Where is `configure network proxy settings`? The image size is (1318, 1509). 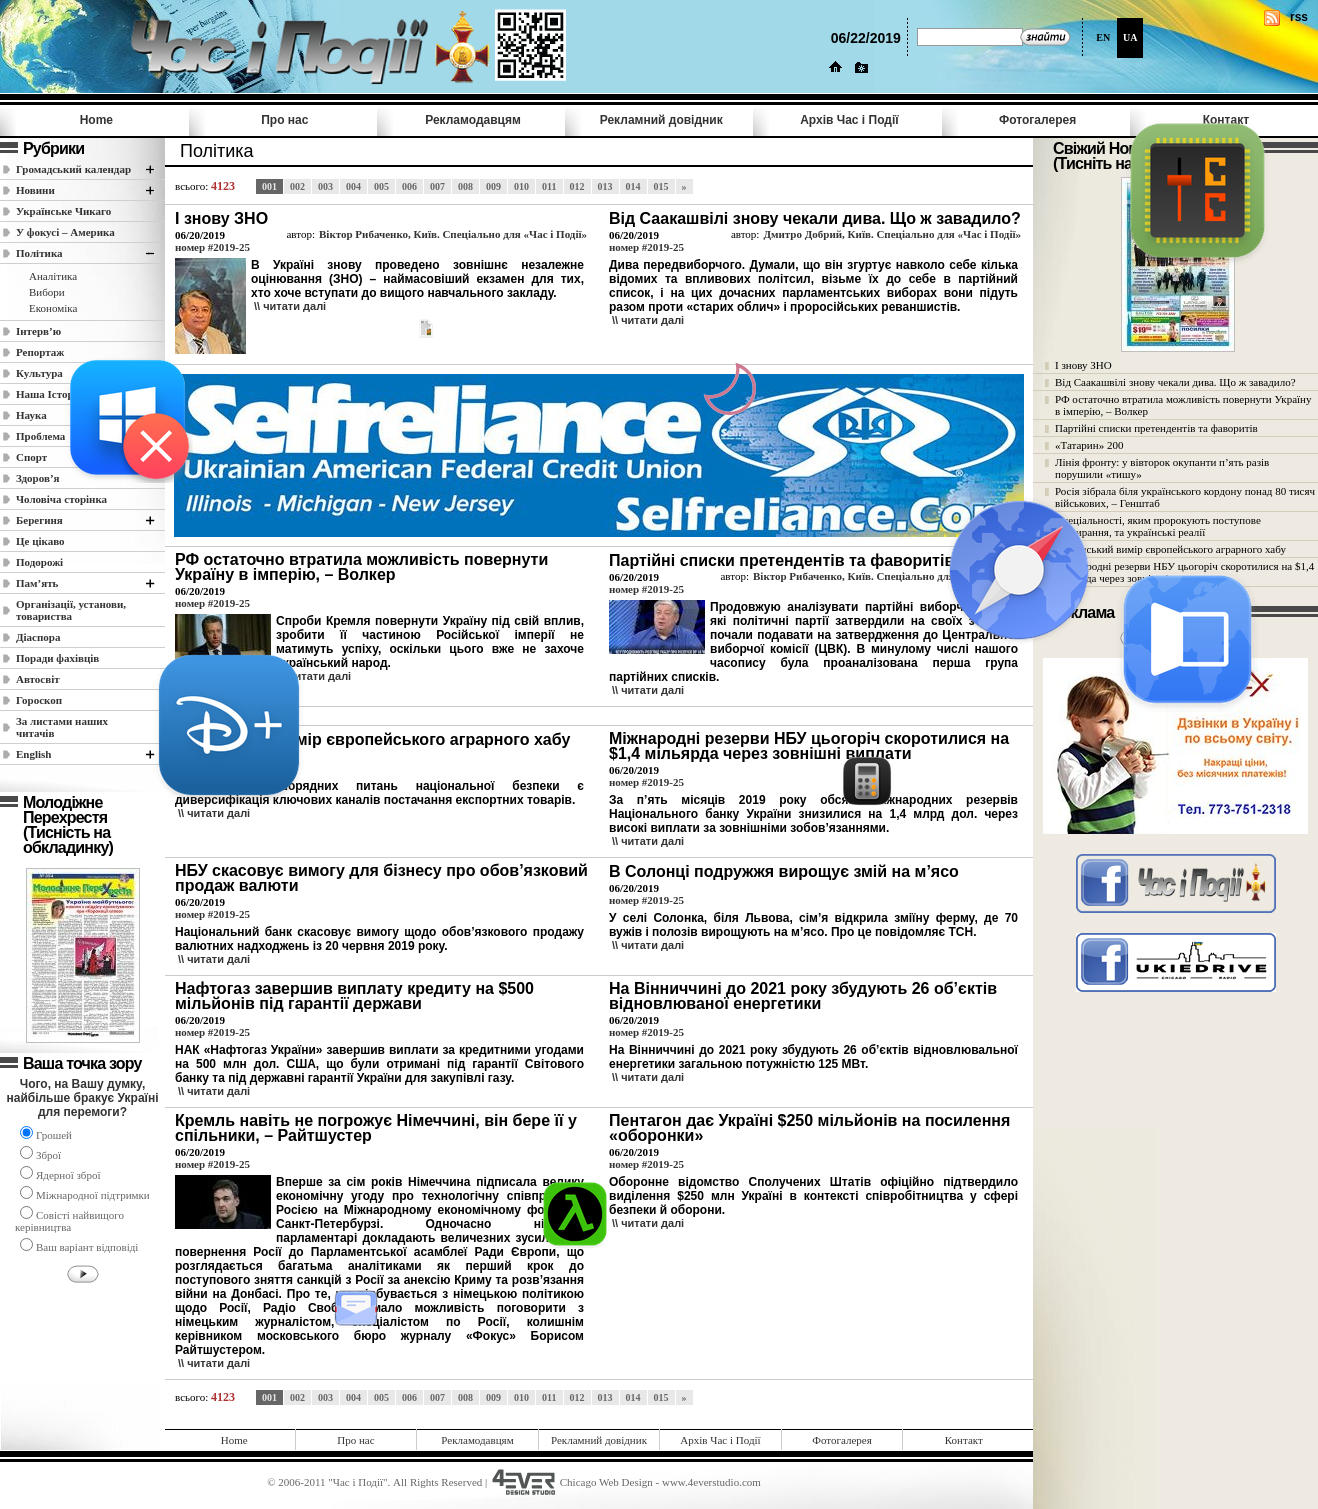
configure network proxy settings is located at coordinates (1187, 641).